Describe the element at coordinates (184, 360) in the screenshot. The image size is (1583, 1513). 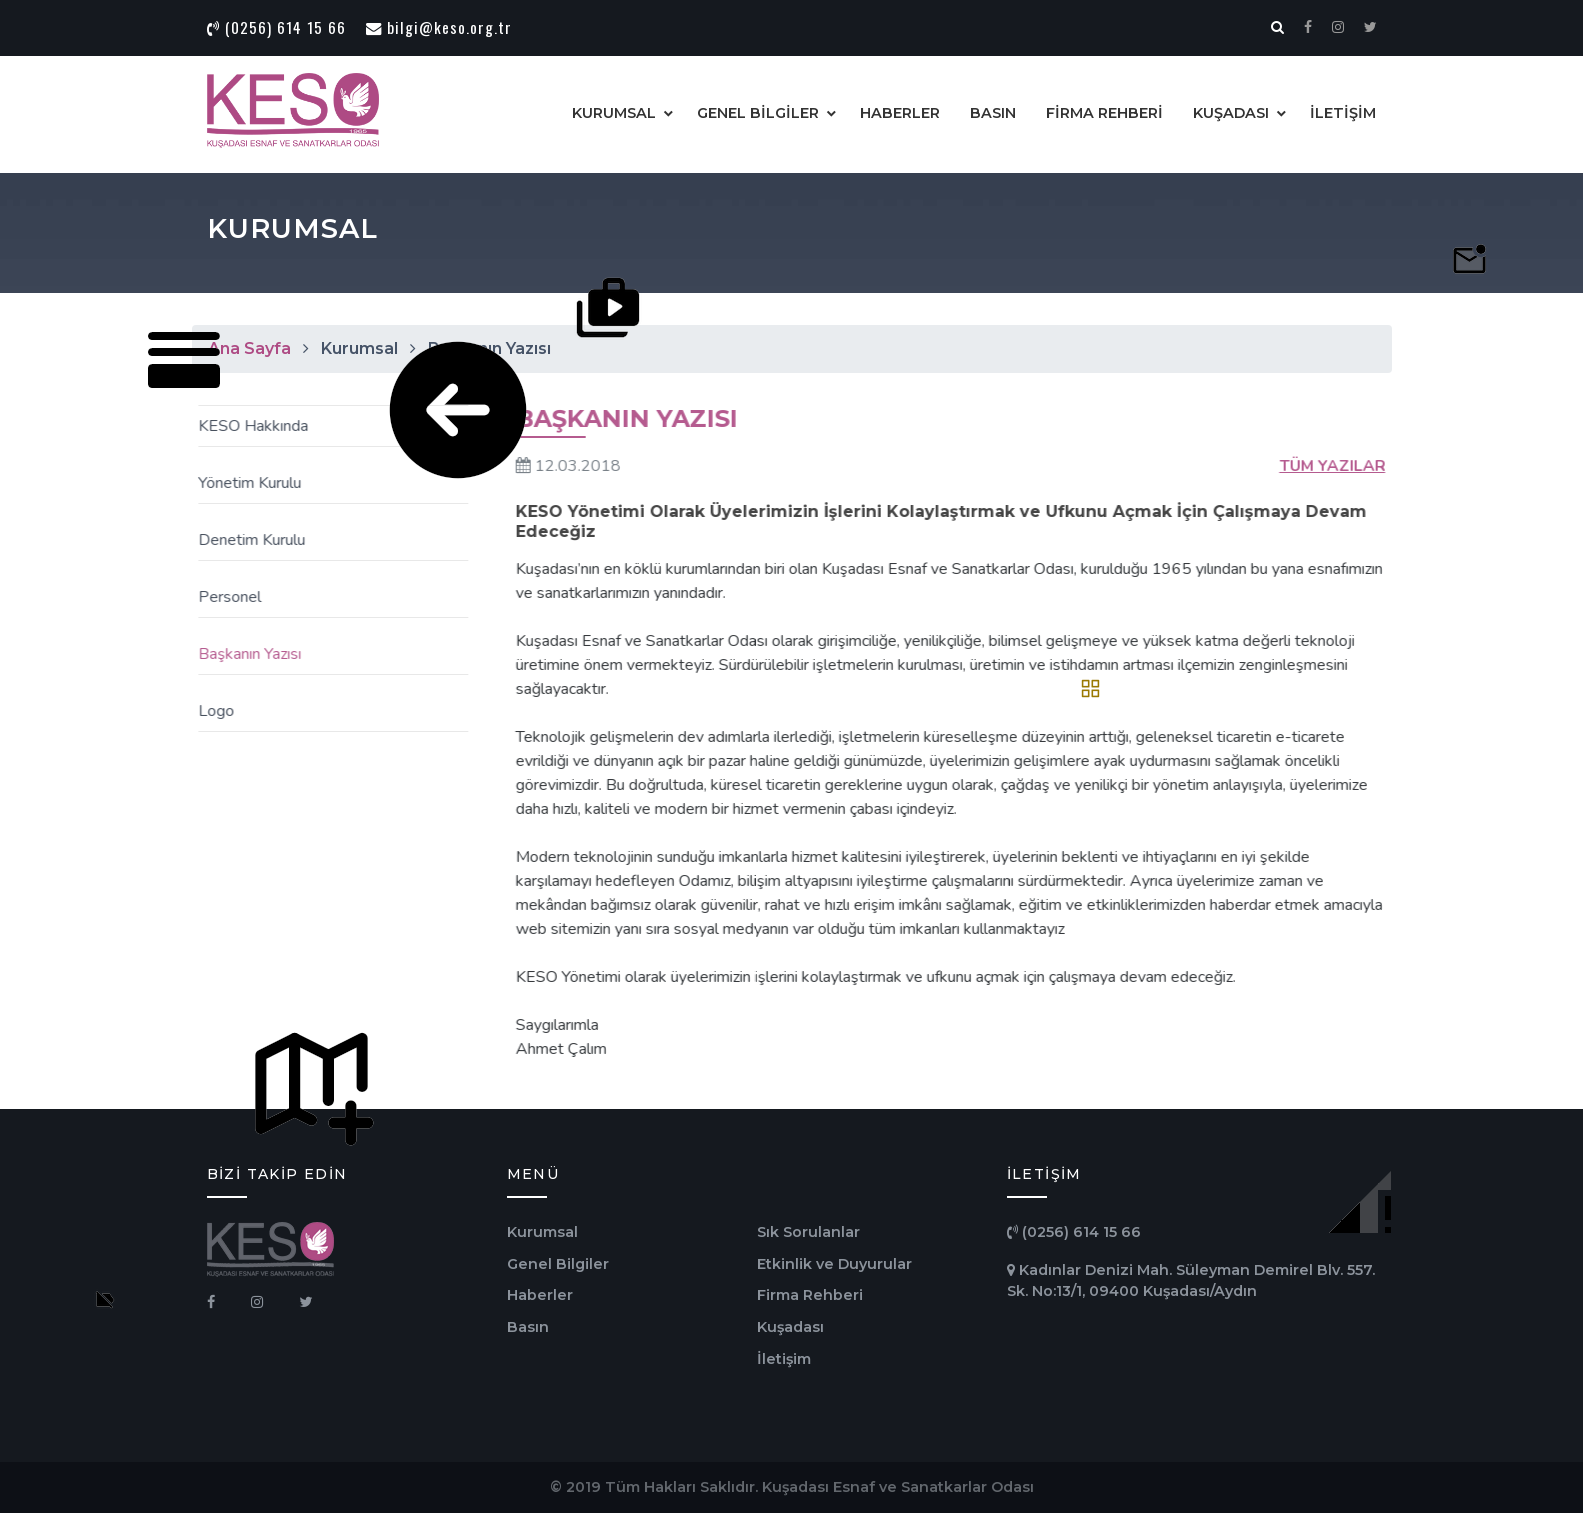
I see `split view horizontally` at that location.